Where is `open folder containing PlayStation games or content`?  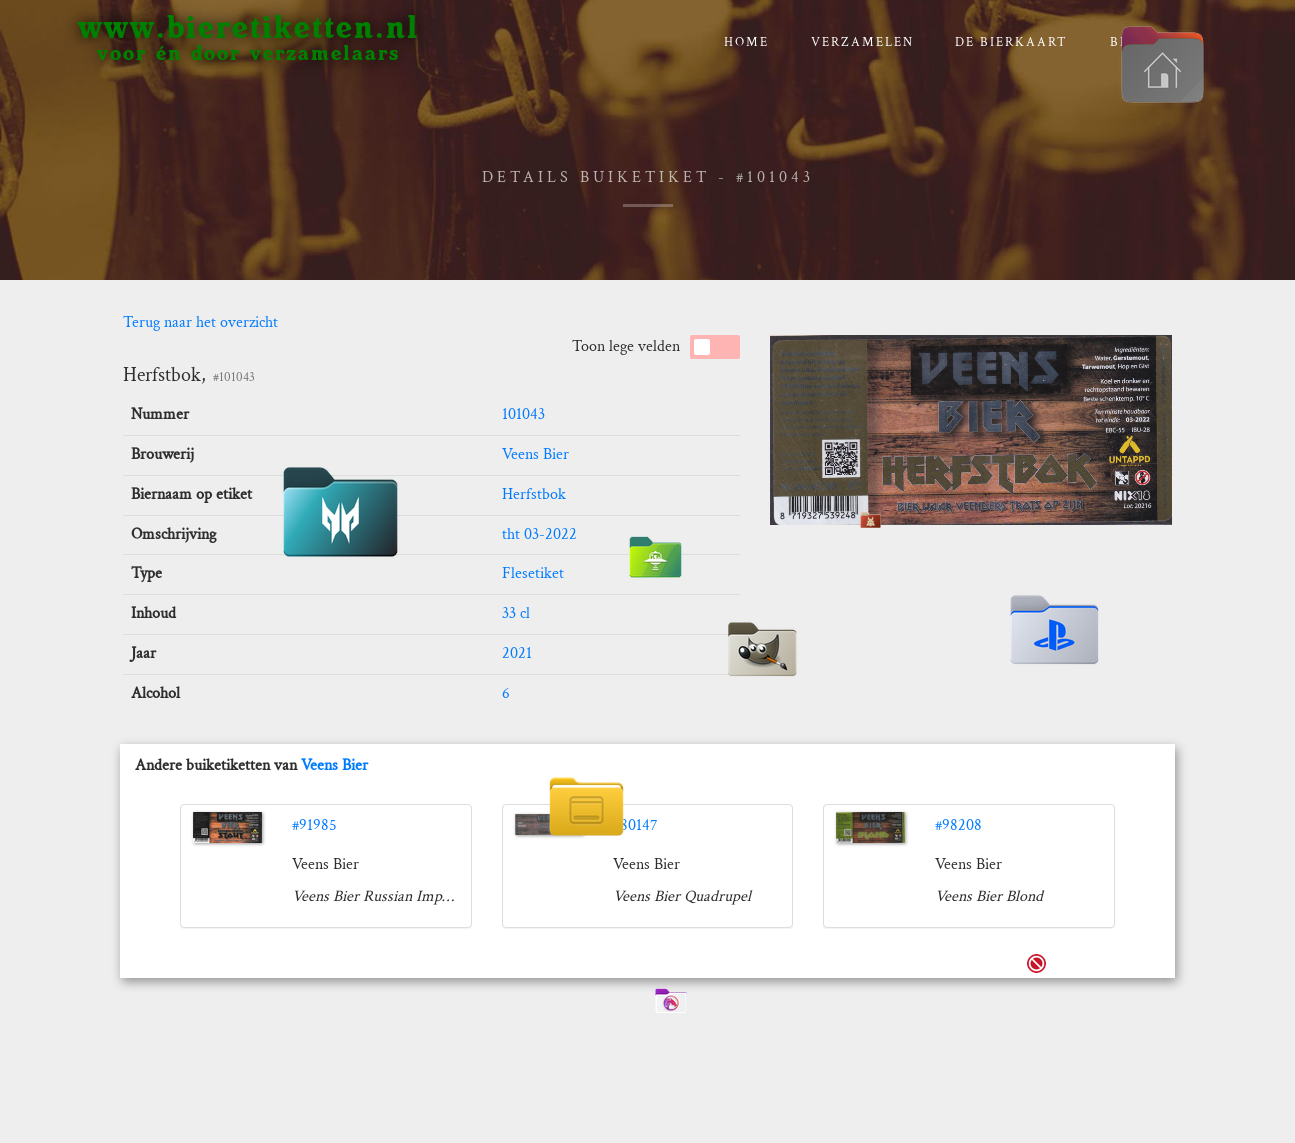 open folder containing PlayStation games or content is located at coordinates (1054, 632).